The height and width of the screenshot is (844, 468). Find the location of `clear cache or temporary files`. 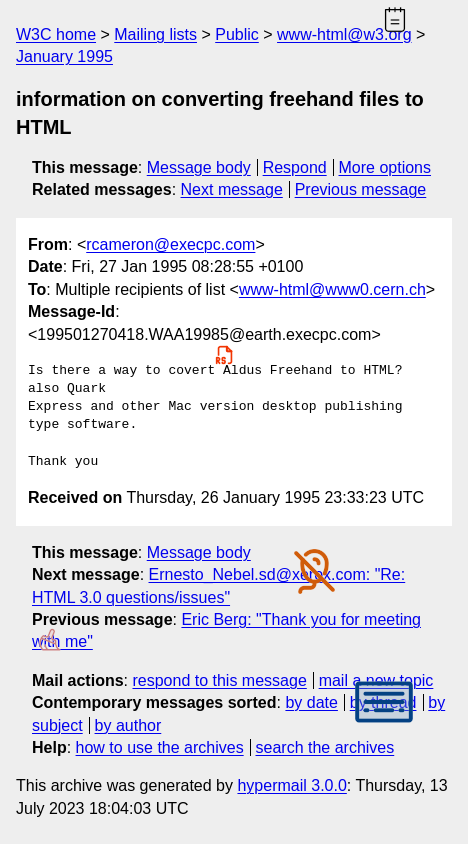

clear cache or temporary files is located at coordinates (49, 640).